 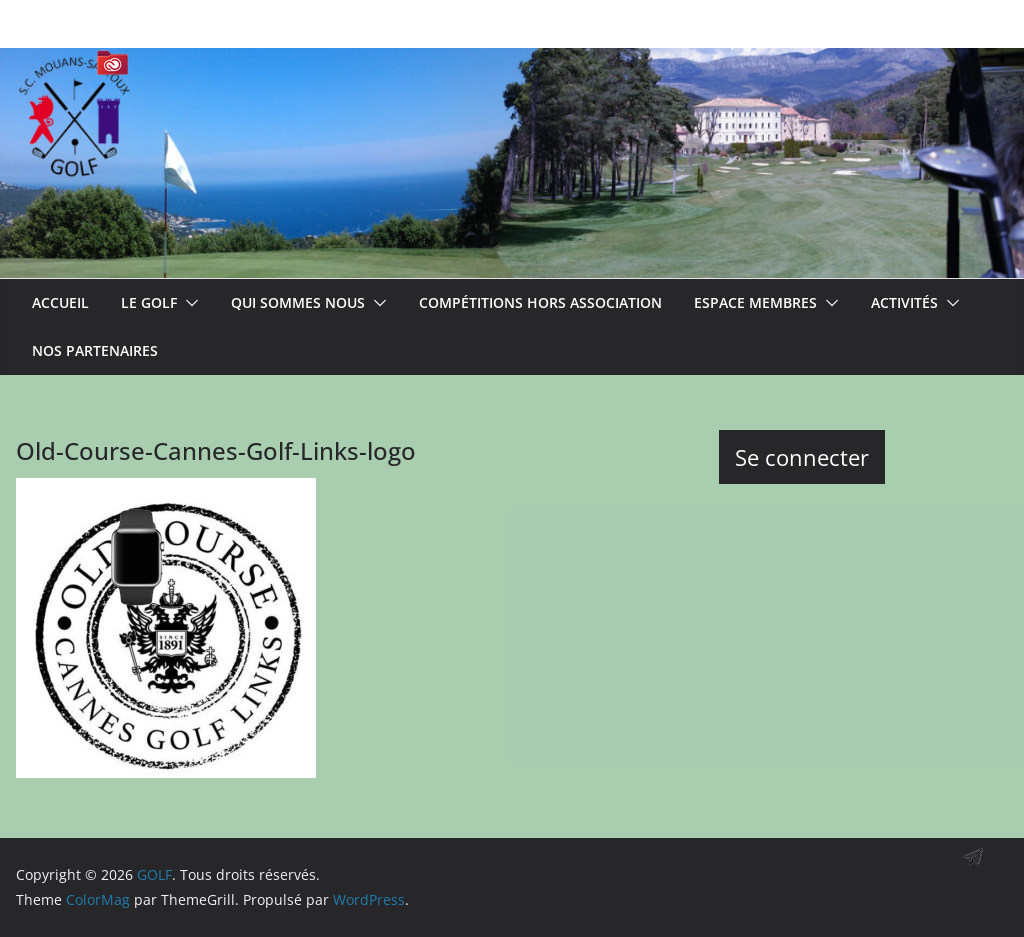 I want to click on apple watch device icon, so click(x=136, y=557).